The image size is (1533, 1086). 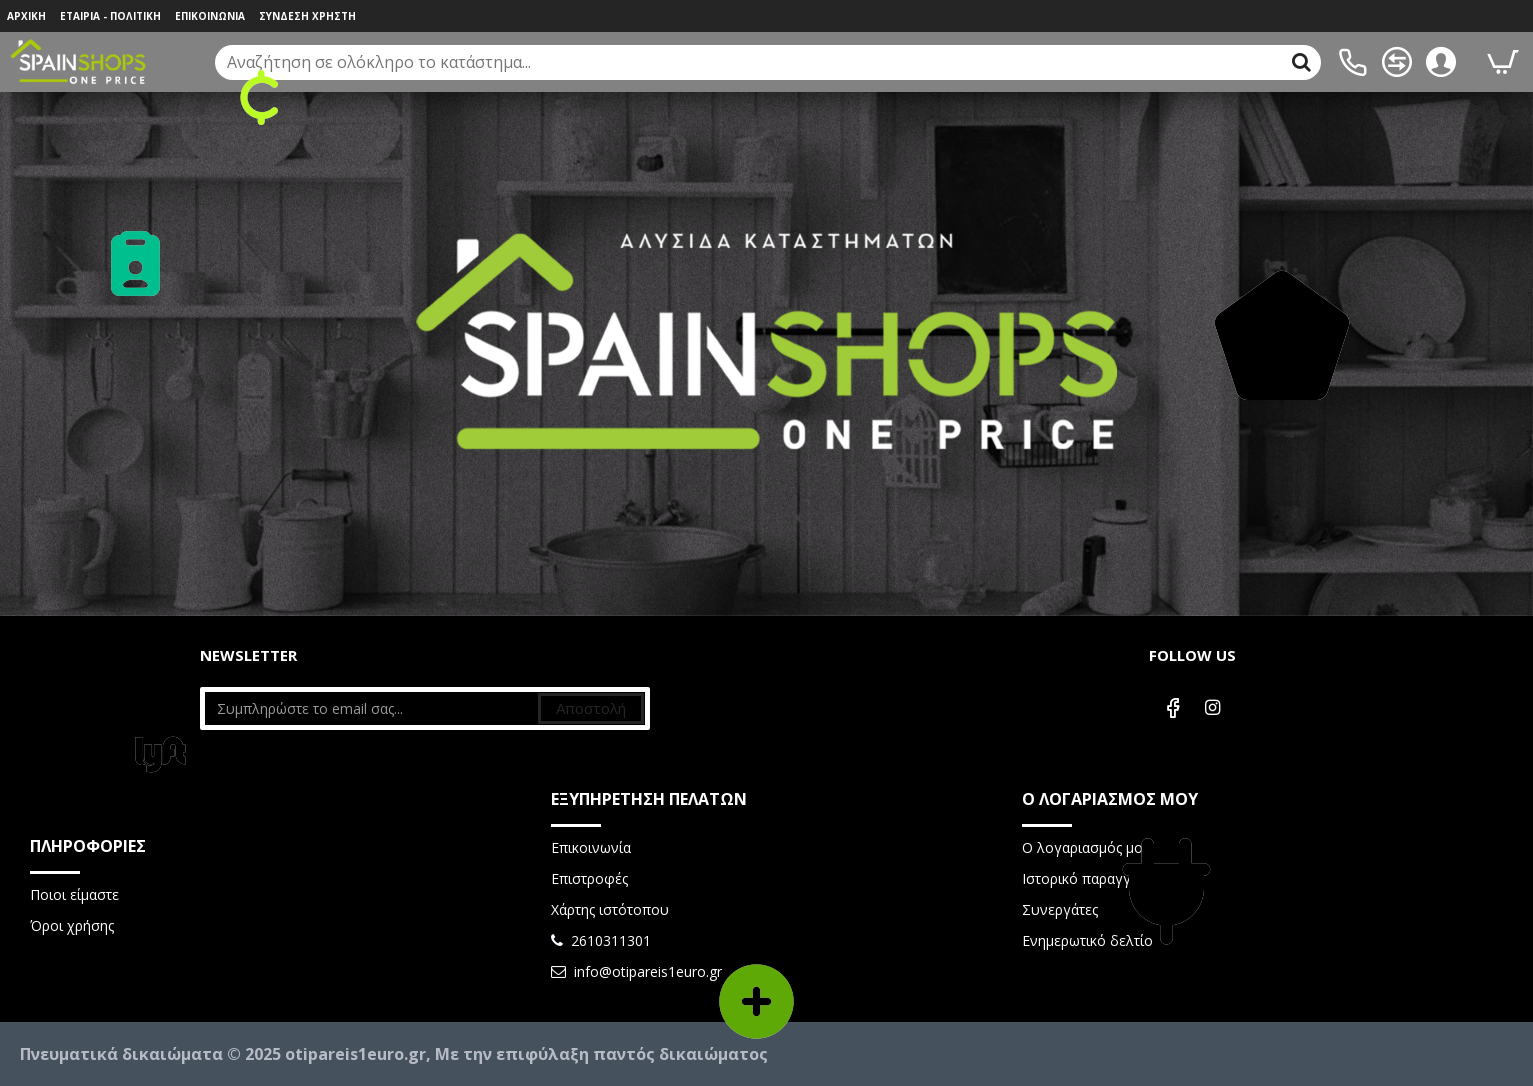 I want to click on add a new item, so click(x=756, y=1001).